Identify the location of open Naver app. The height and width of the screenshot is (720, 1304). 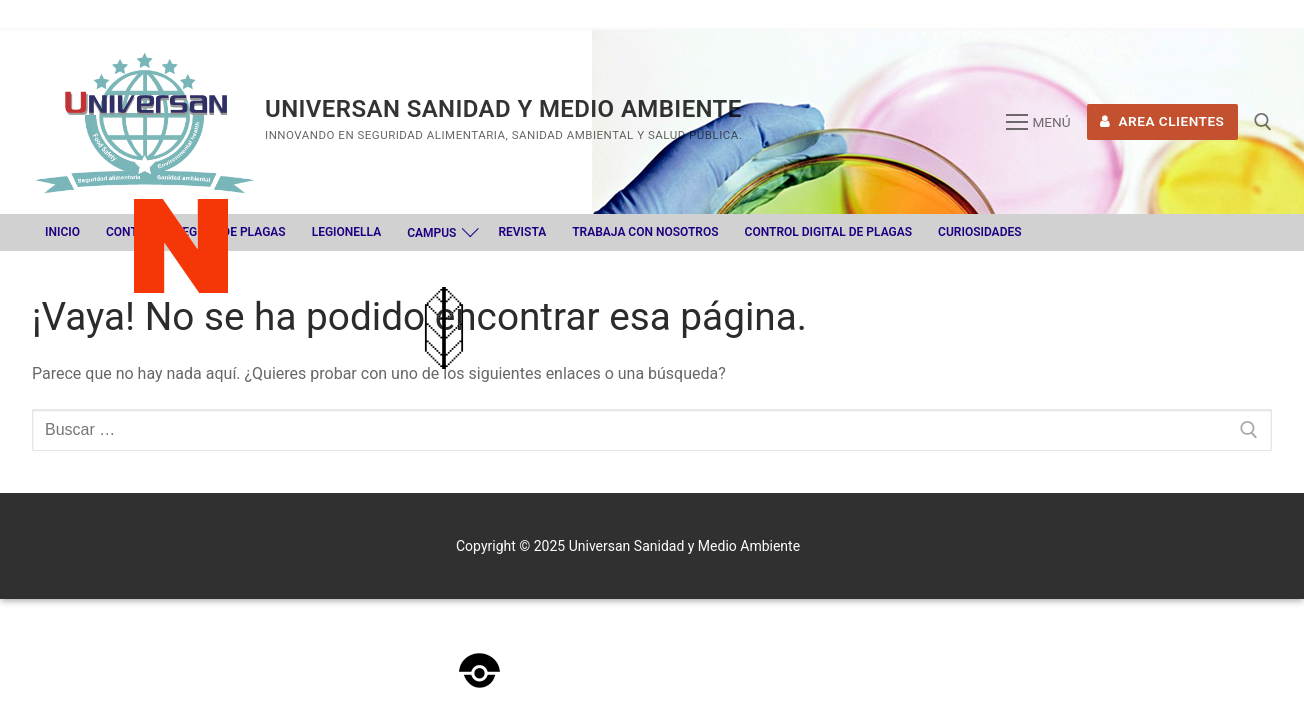
(181, 246).